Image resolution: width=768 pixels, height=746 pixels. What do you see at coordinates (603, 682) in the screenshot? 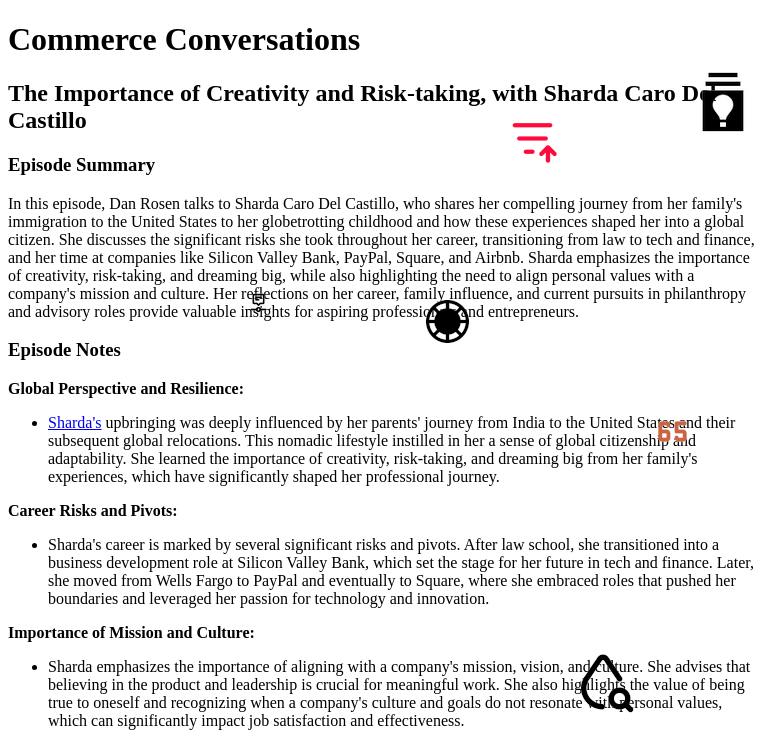
I see `search water or liquid settings` at bounding box center [603, 682].